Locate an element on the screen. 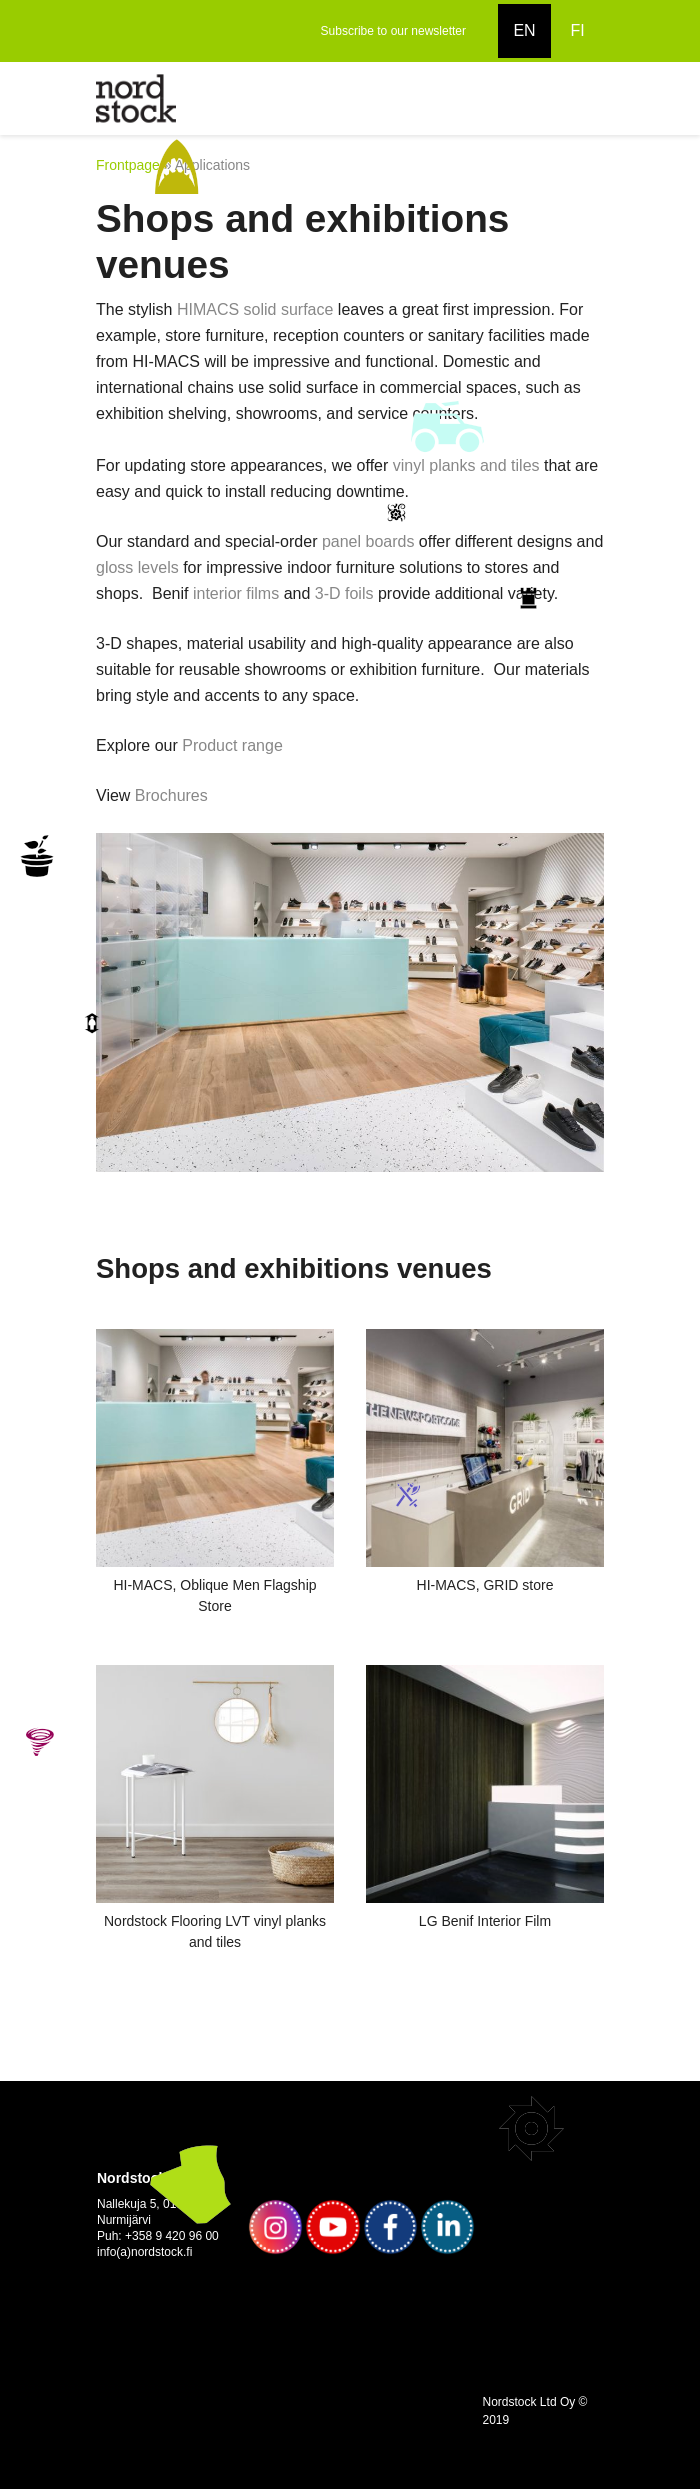 The width and height of the screenshot is (700, 2489). shark or dangerous creature indicator in a game is located at coordinates (176, 166).